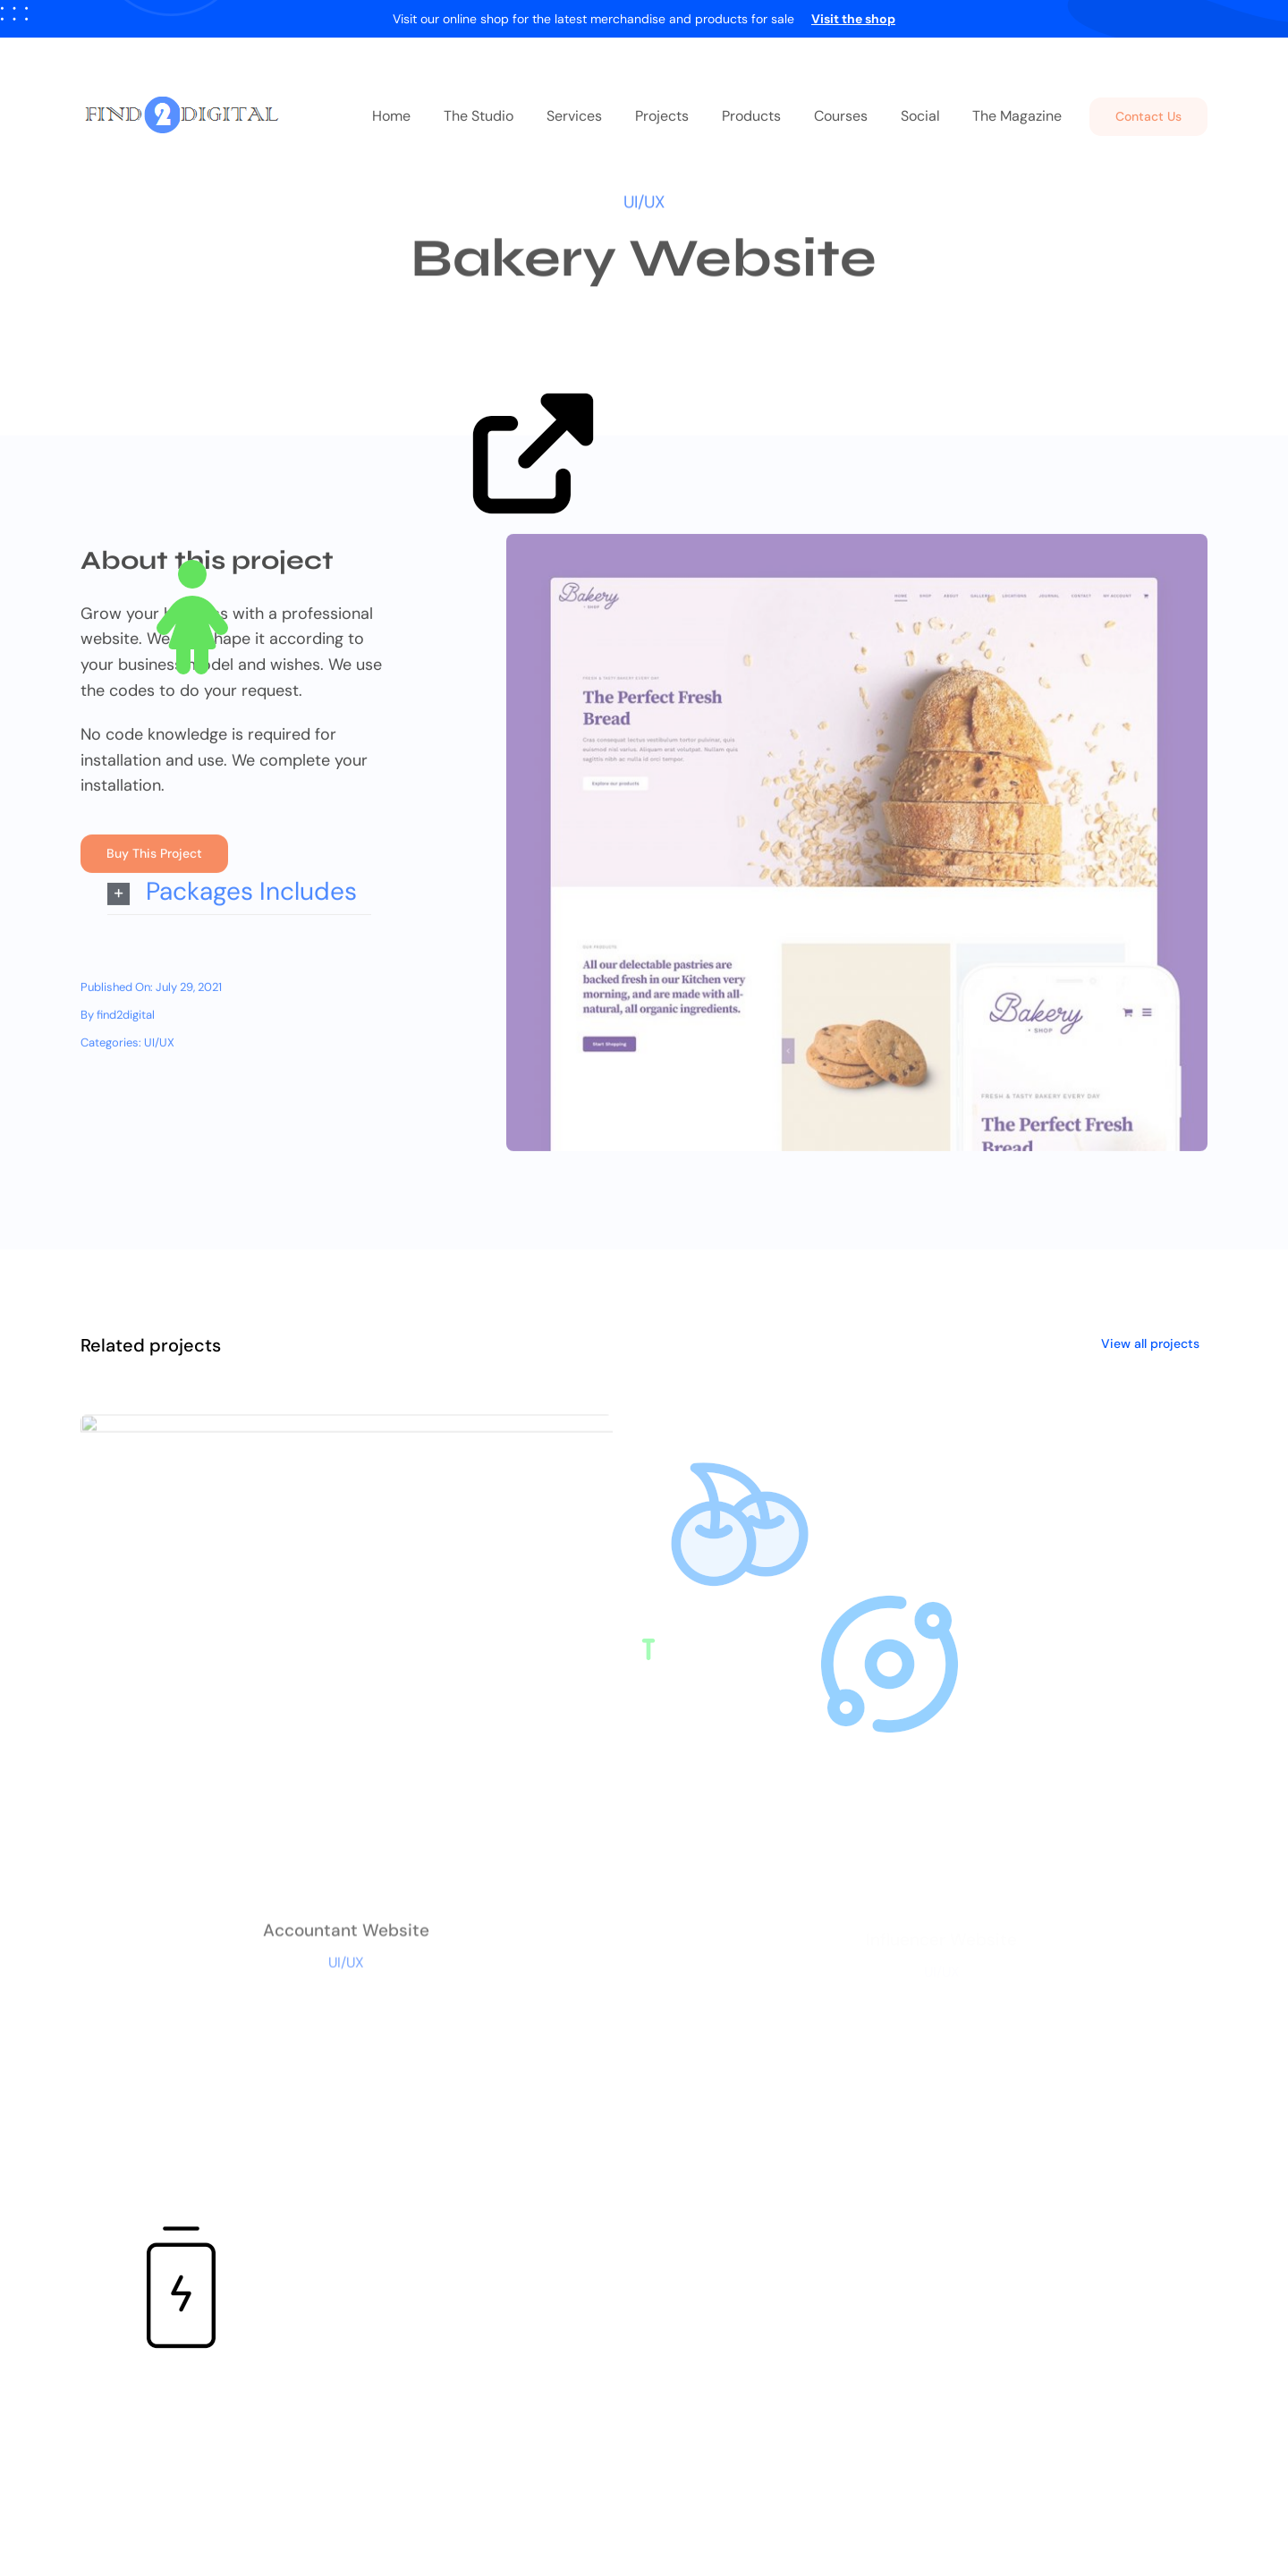  I want to click on view orbital or satellite tracking, so click(889, 1664).